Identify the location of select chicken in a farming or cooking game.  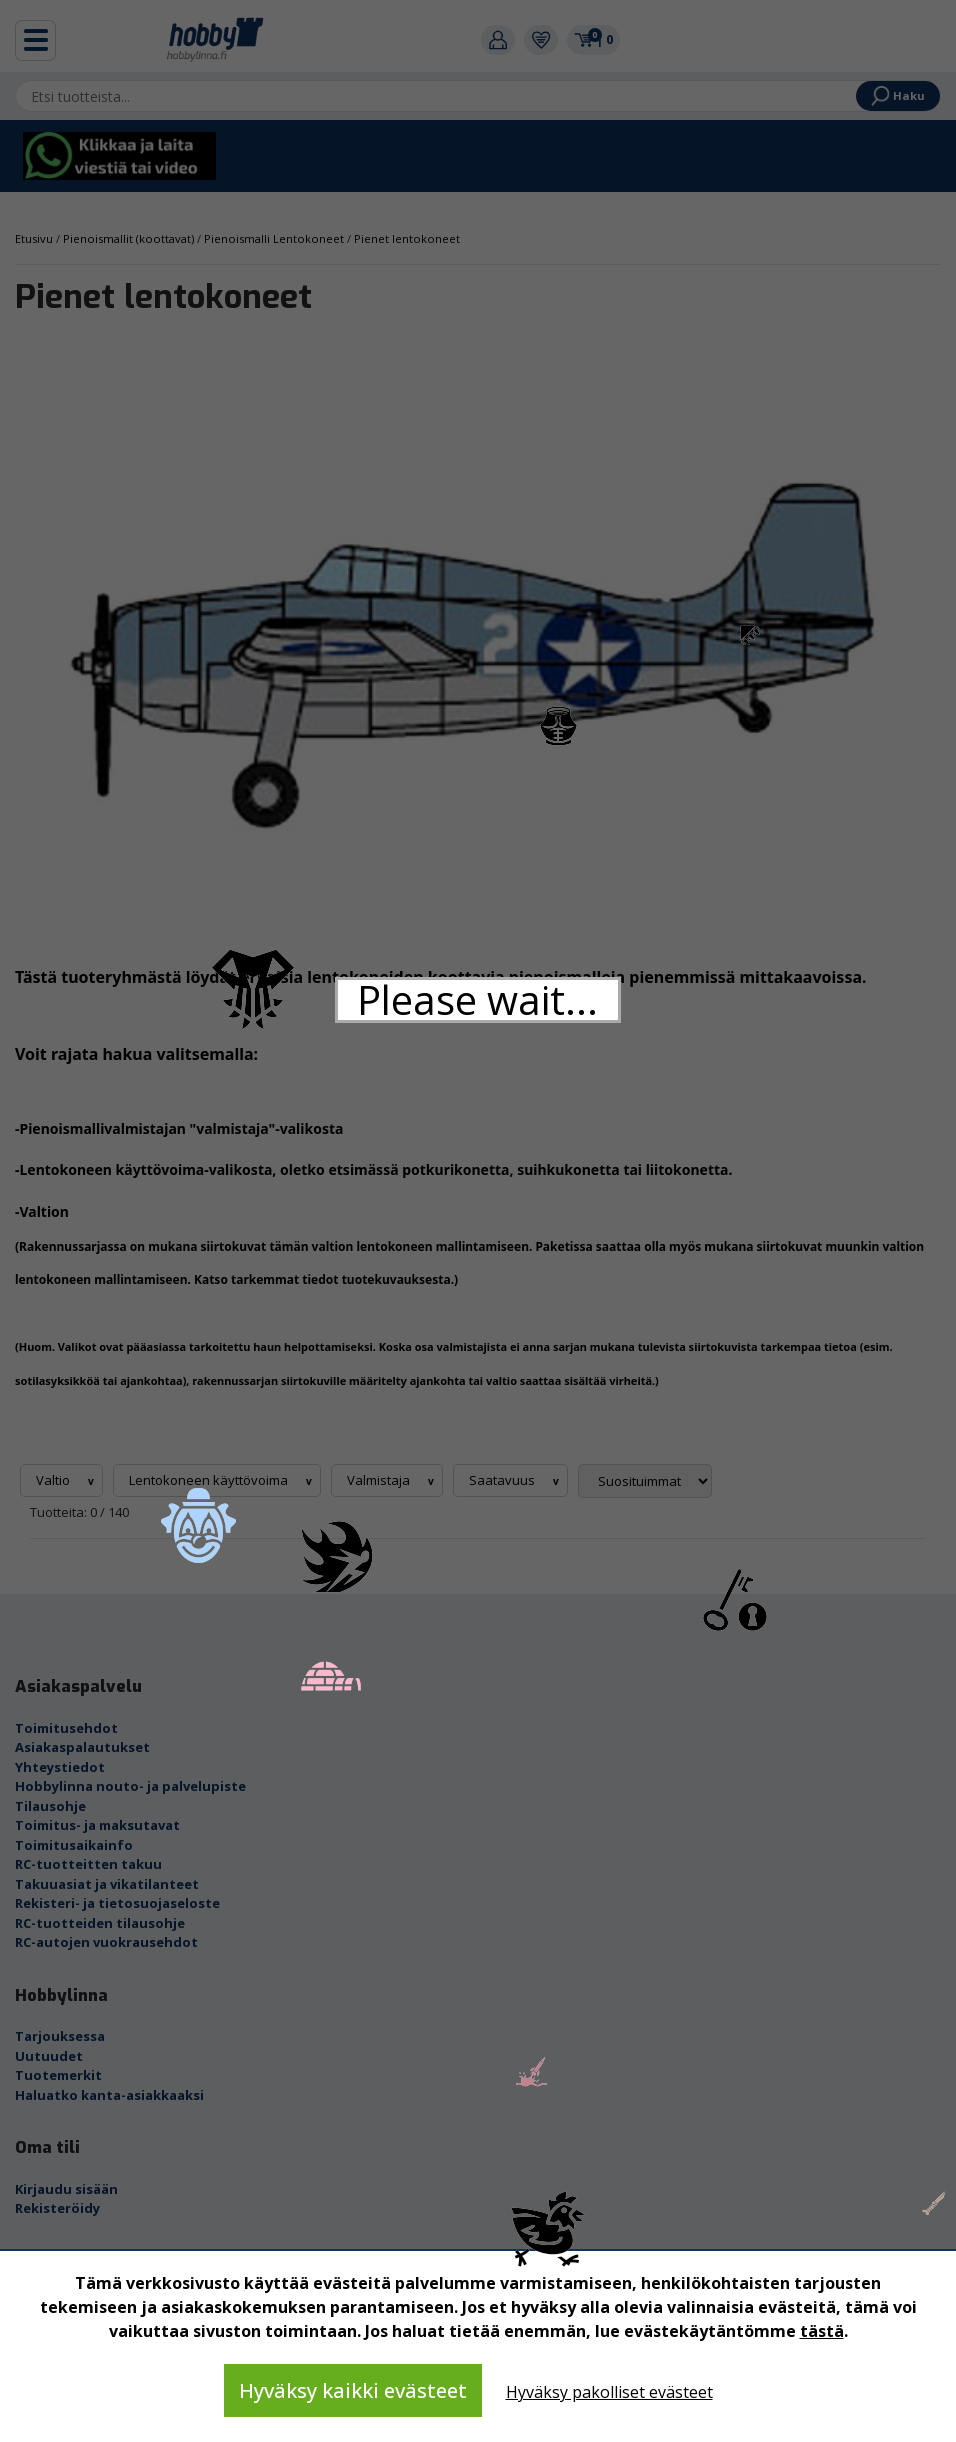
(548, 2229).